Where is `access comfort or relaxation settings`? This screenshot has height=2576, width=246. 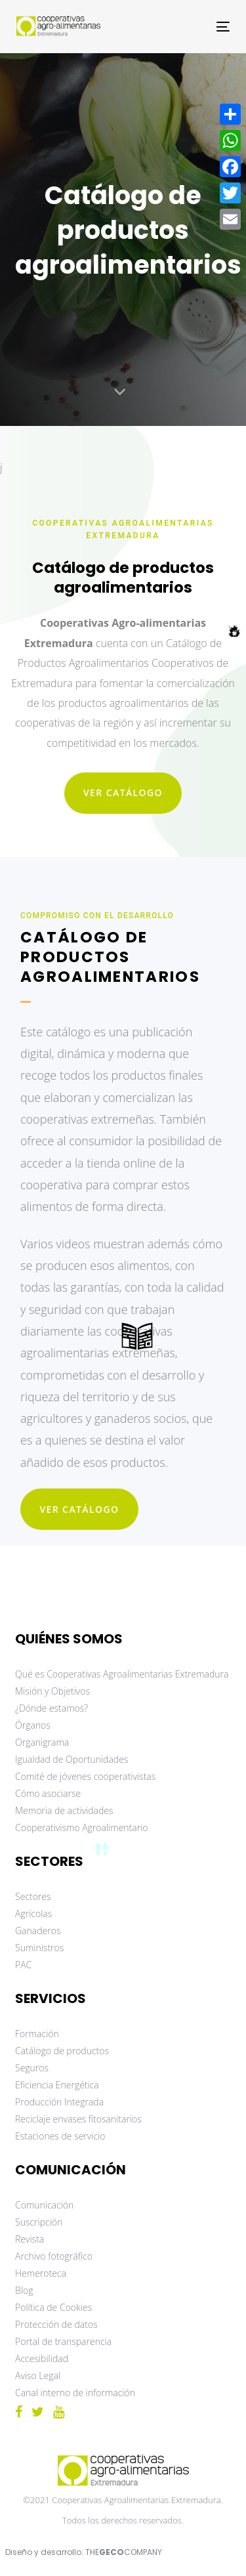
access comfort or relaxation settings is located at coordinates (102, 1849).